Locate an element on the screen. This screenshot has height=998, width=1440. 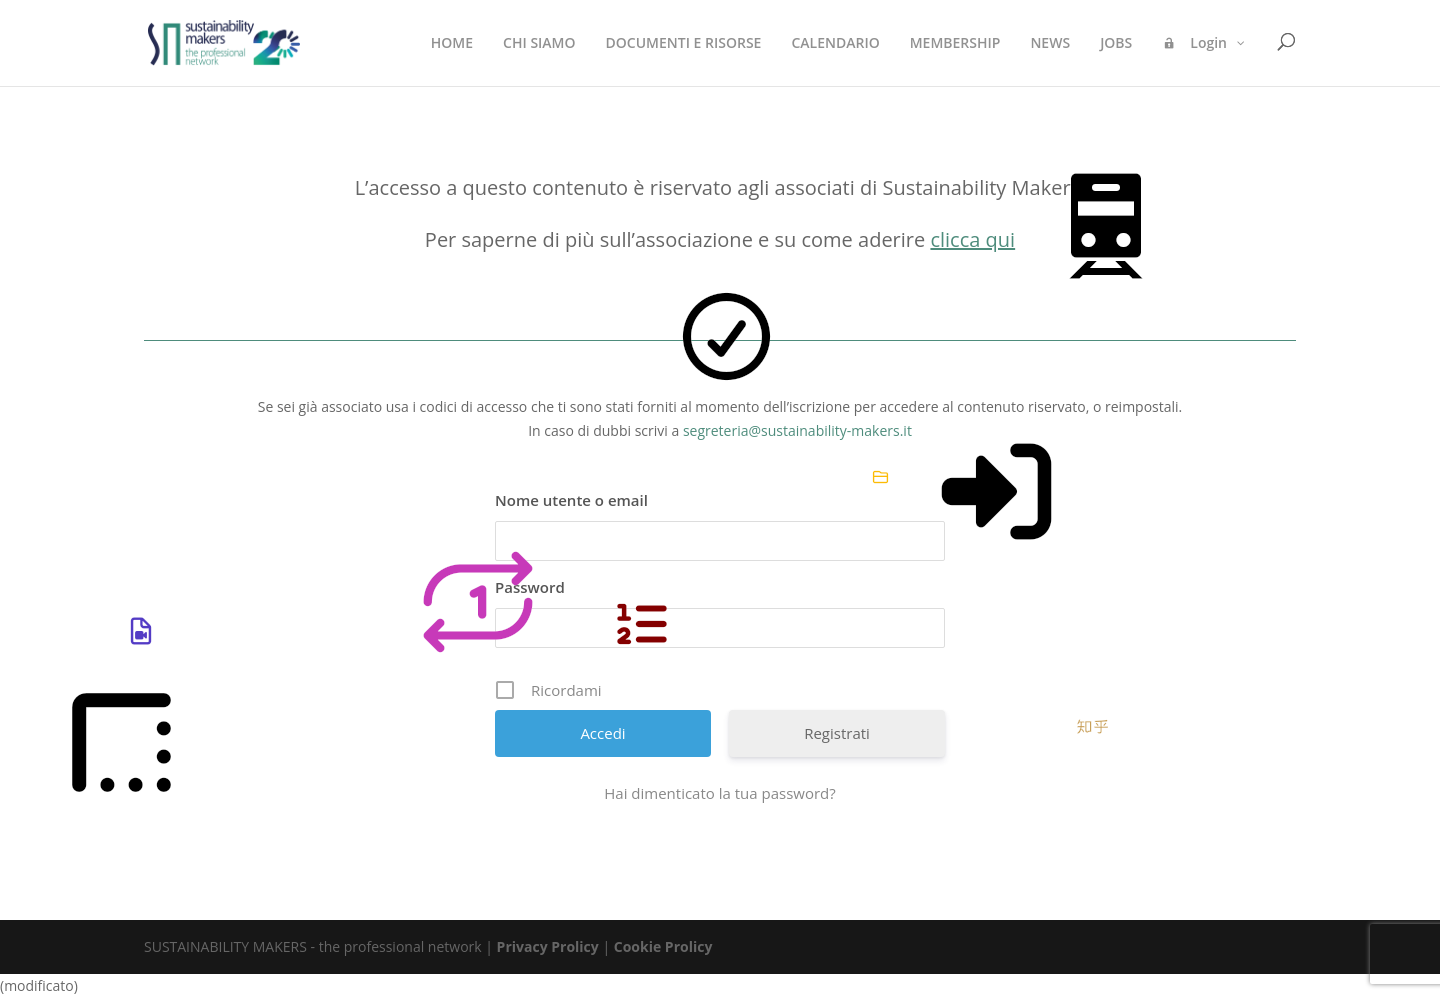
select border style for an element is located at coordinates (121, 742).